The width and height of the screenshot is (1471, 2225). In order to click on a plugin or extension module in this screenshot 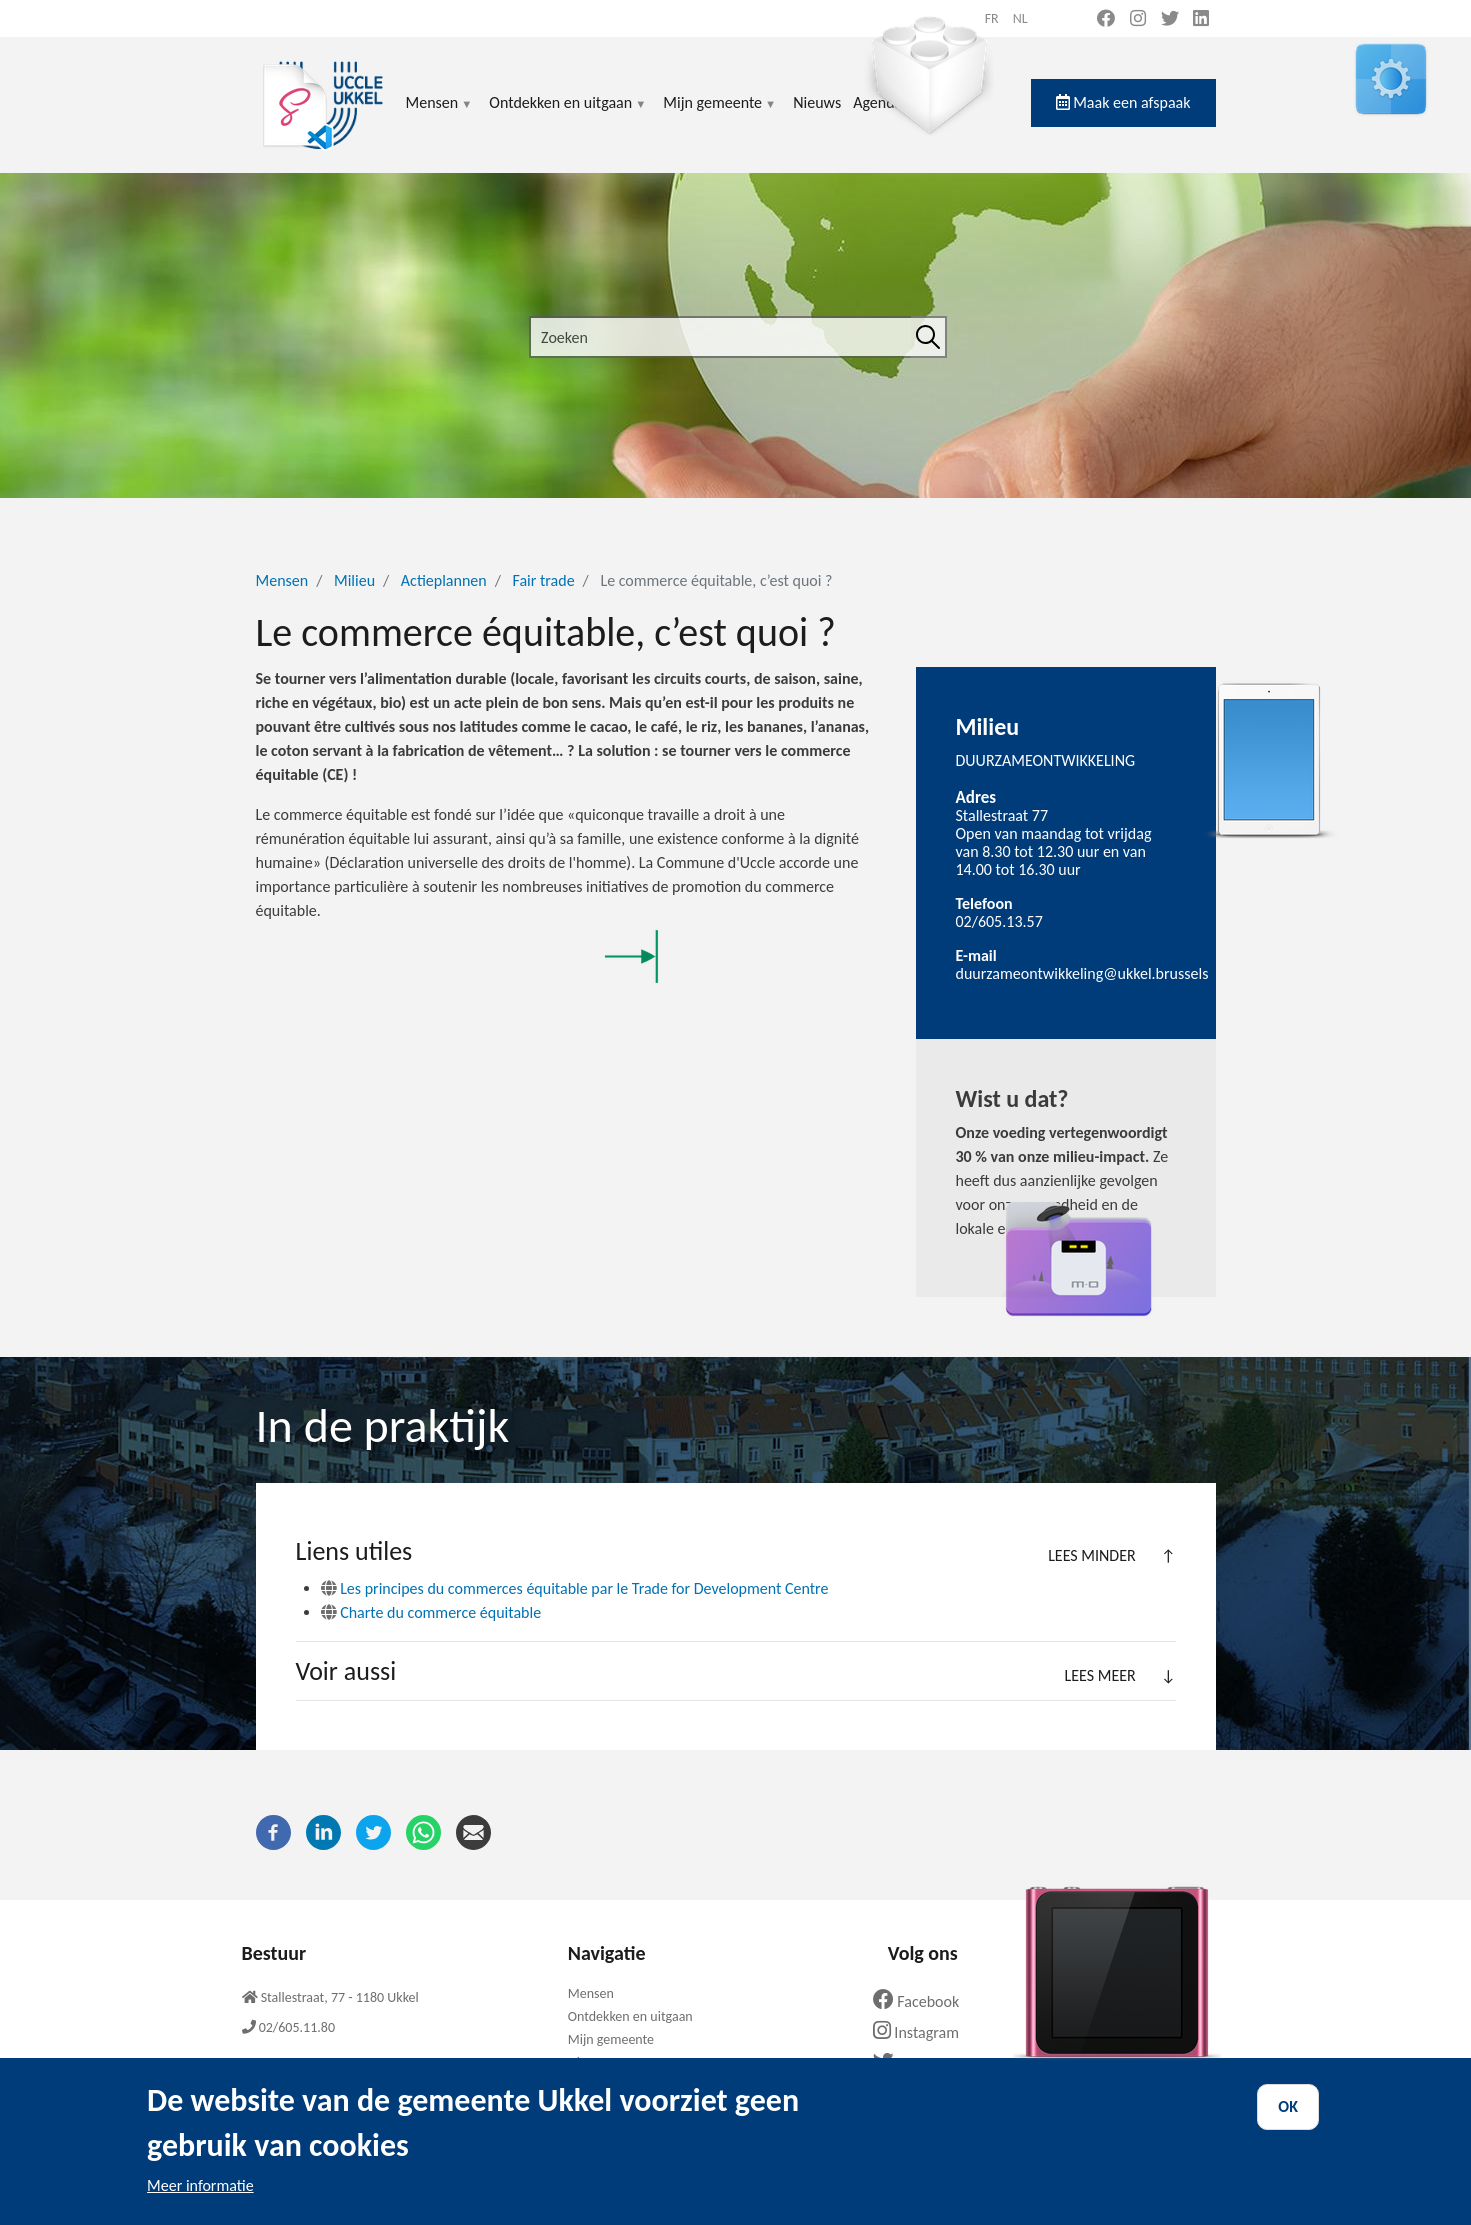, I will do `click(929, 76)`.